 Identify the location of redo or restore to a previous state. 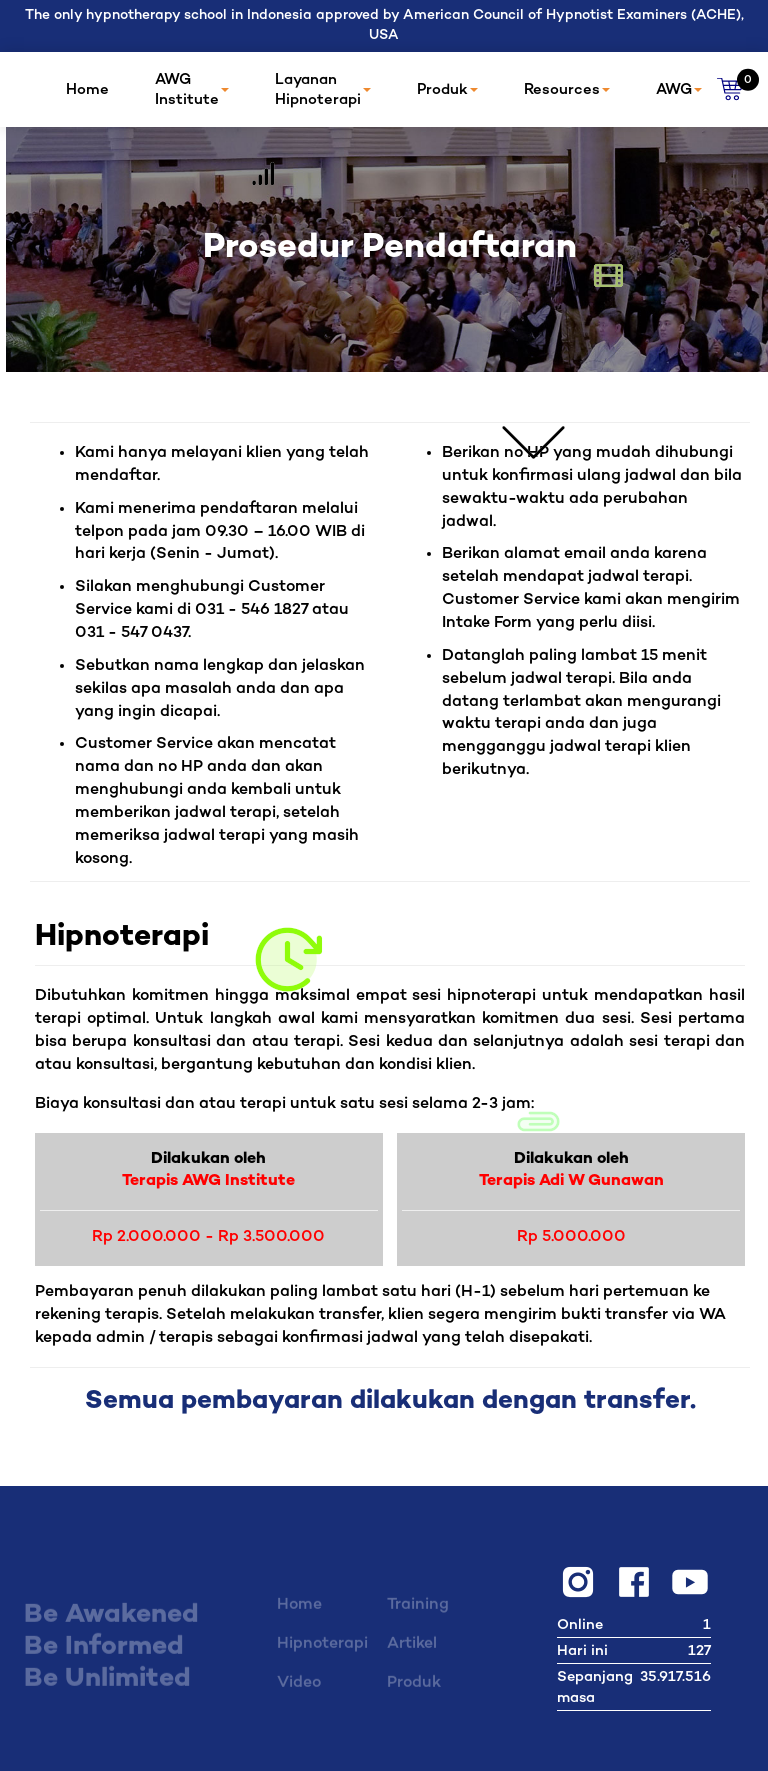
(287, 959).